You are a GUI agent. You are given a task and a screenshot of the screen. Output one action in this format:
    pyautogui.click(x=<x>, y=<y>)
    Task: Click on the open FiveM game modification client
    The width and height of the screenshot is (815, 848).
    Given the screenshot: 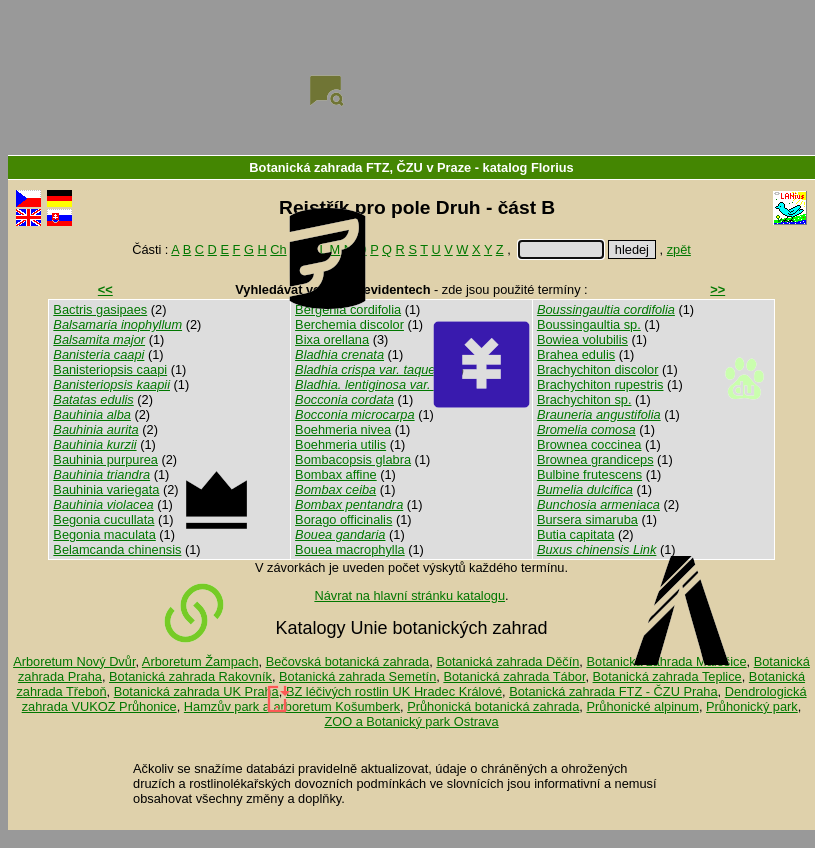 What is the action you would take?
    pyautogui.click(x=681, y=610)
    